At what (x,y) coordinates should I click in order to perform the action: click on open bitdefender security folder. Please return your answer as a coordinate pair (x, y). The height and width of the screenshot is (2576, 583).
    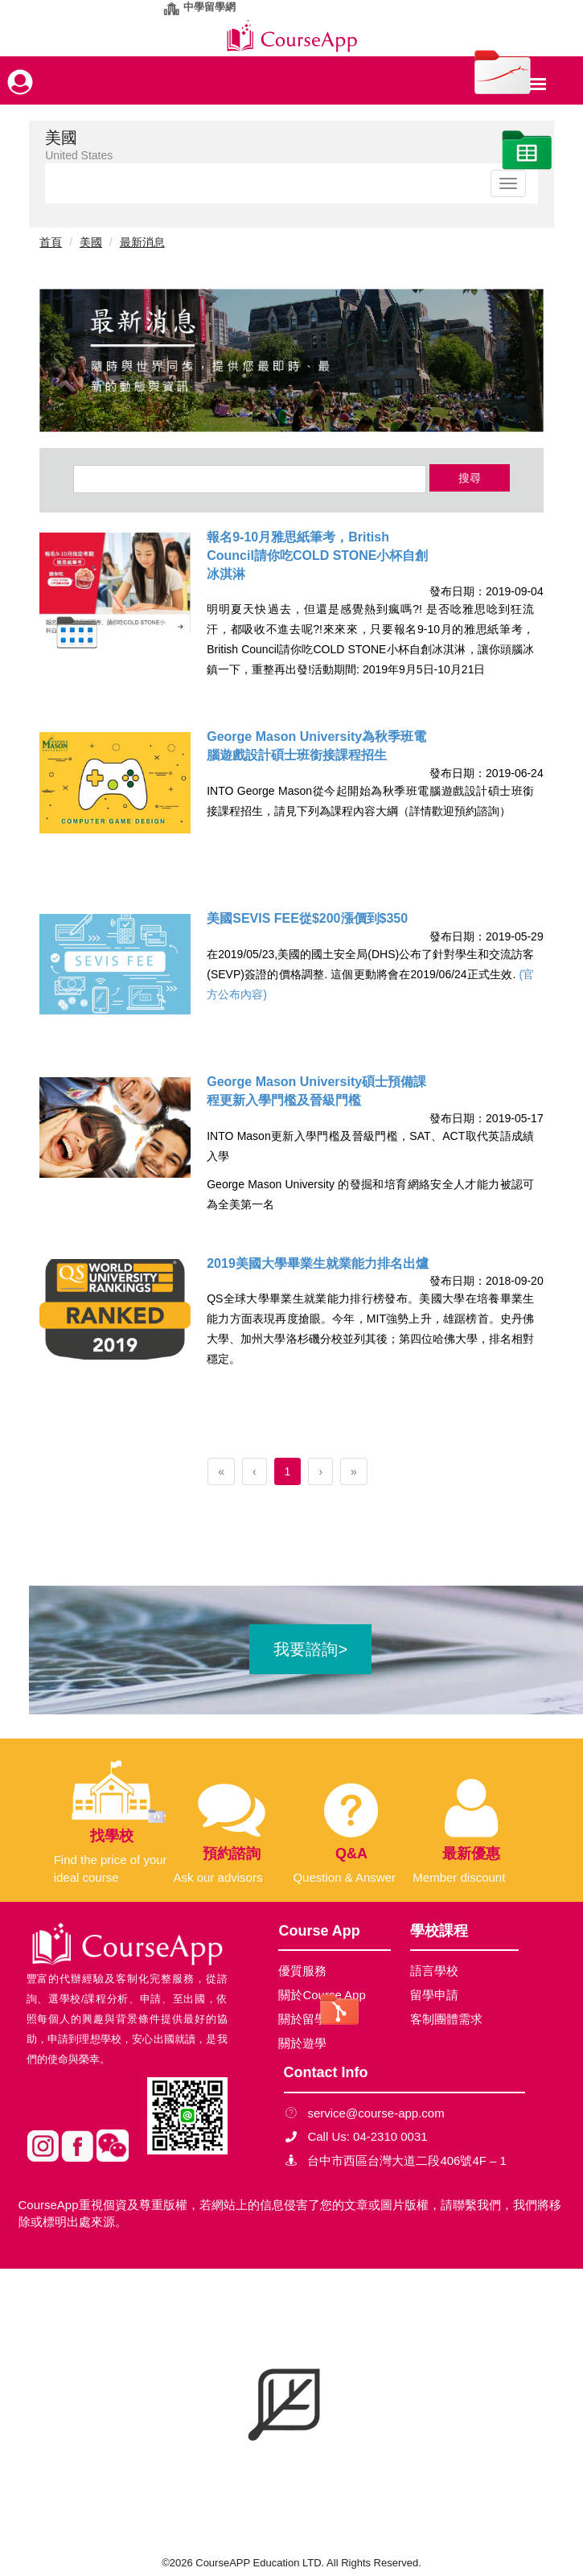
    Looking at the image, I should click on (502, 73).